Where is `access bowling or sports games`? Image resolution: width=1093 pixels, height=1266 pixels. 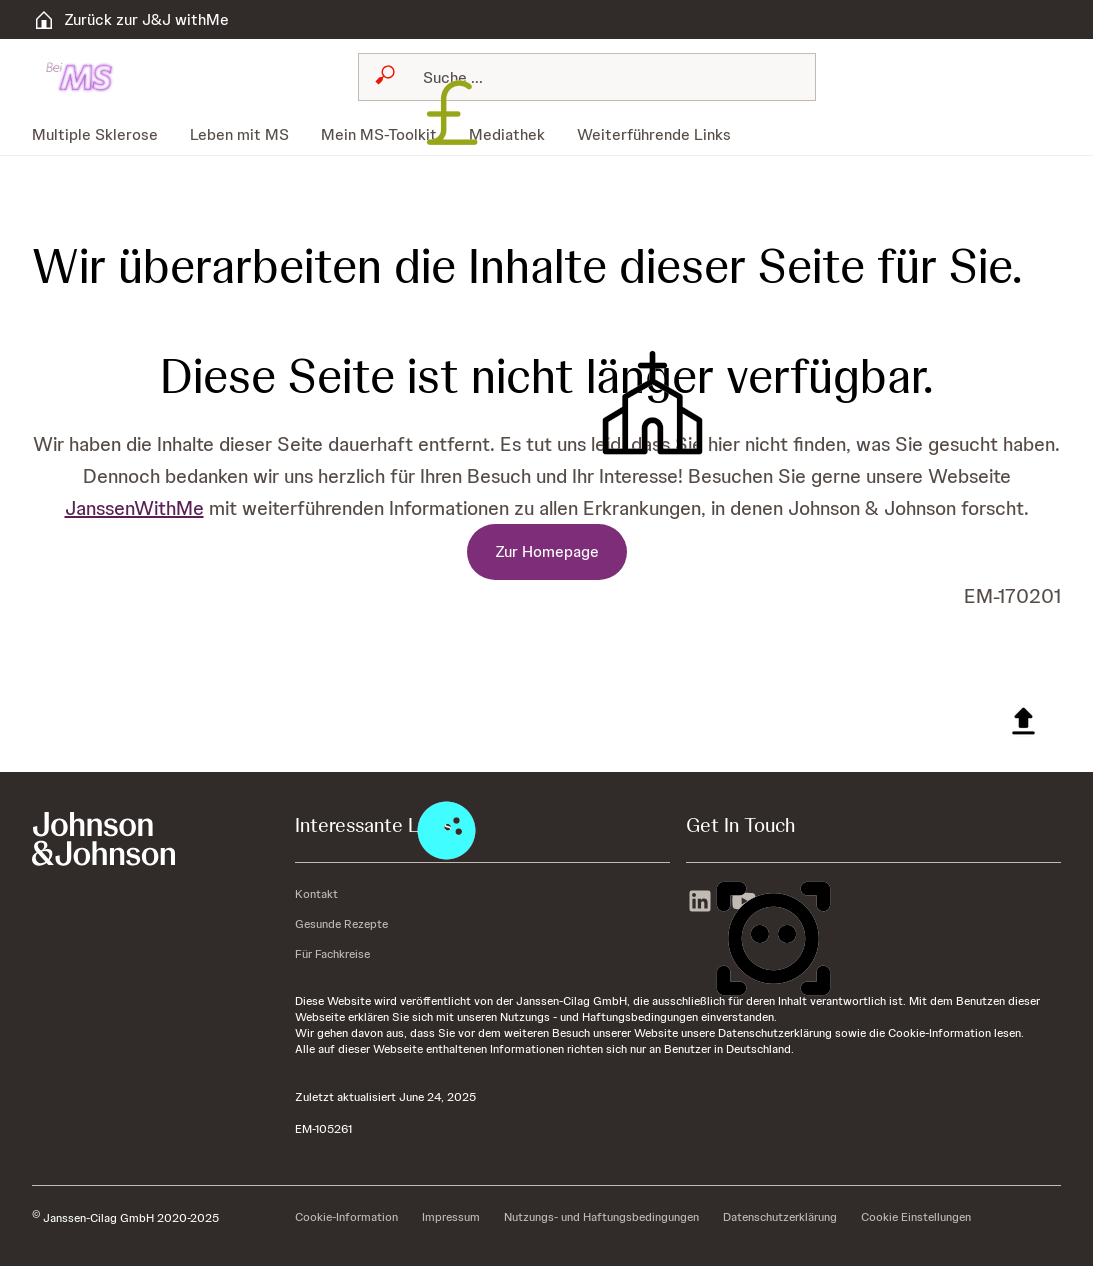 access bowling or sports games is located at coordinates (446, 830).